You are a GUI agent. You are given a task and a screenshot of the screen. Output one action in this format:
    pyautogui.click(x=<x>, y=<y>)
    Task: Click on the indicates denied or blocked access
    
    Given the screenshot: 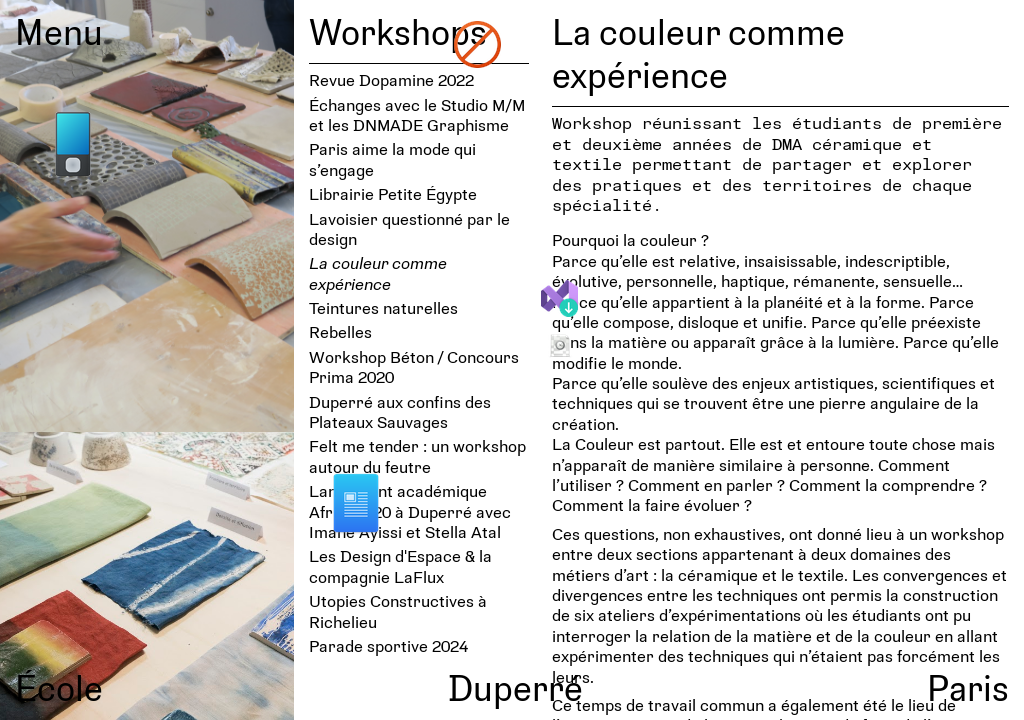 What is the action you would take?
    pyautogui.click(x=477, y=44)
    